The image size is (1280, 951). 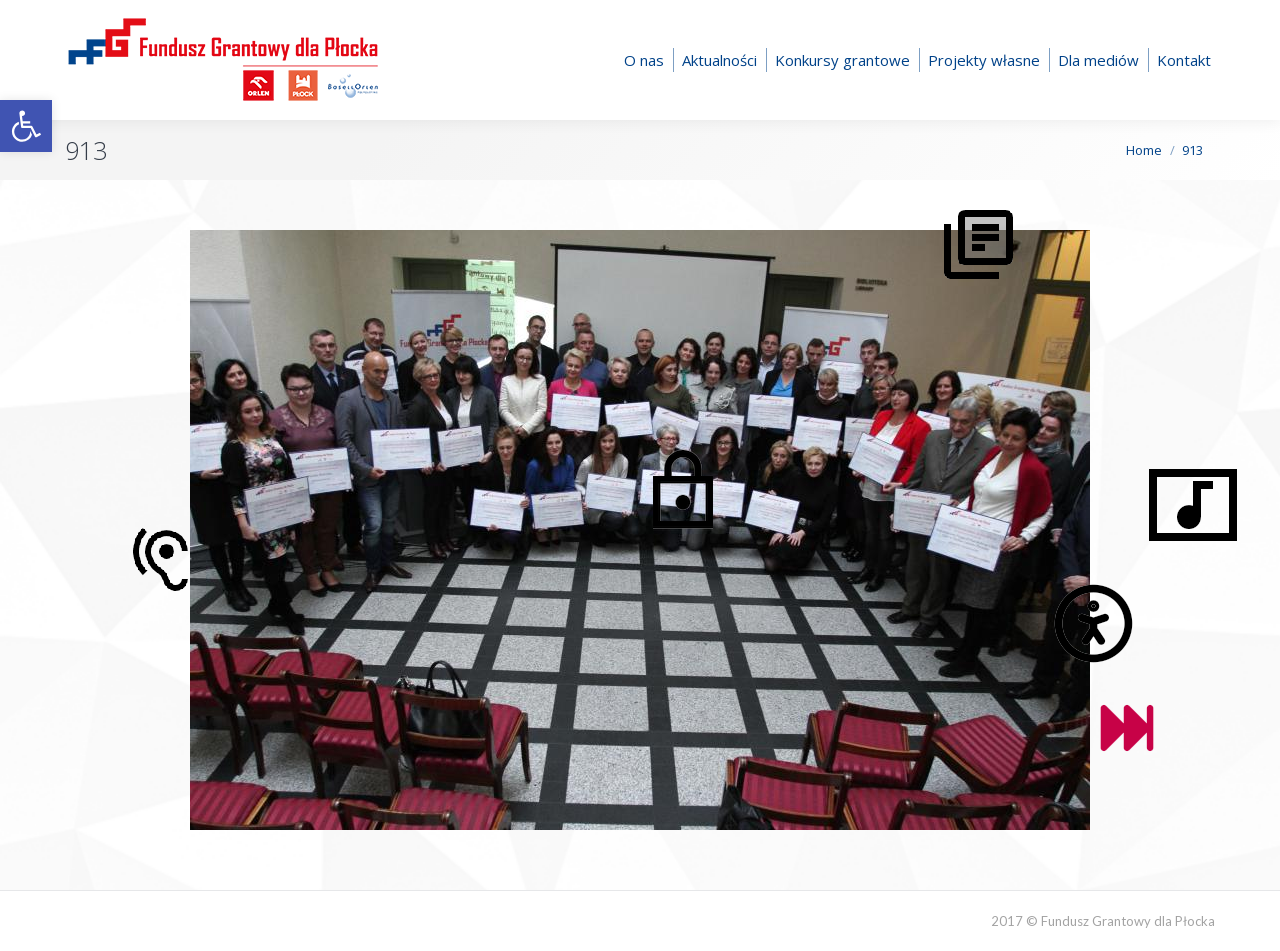 I want to click on play or browse music videos, so click(x=1193, y=505).